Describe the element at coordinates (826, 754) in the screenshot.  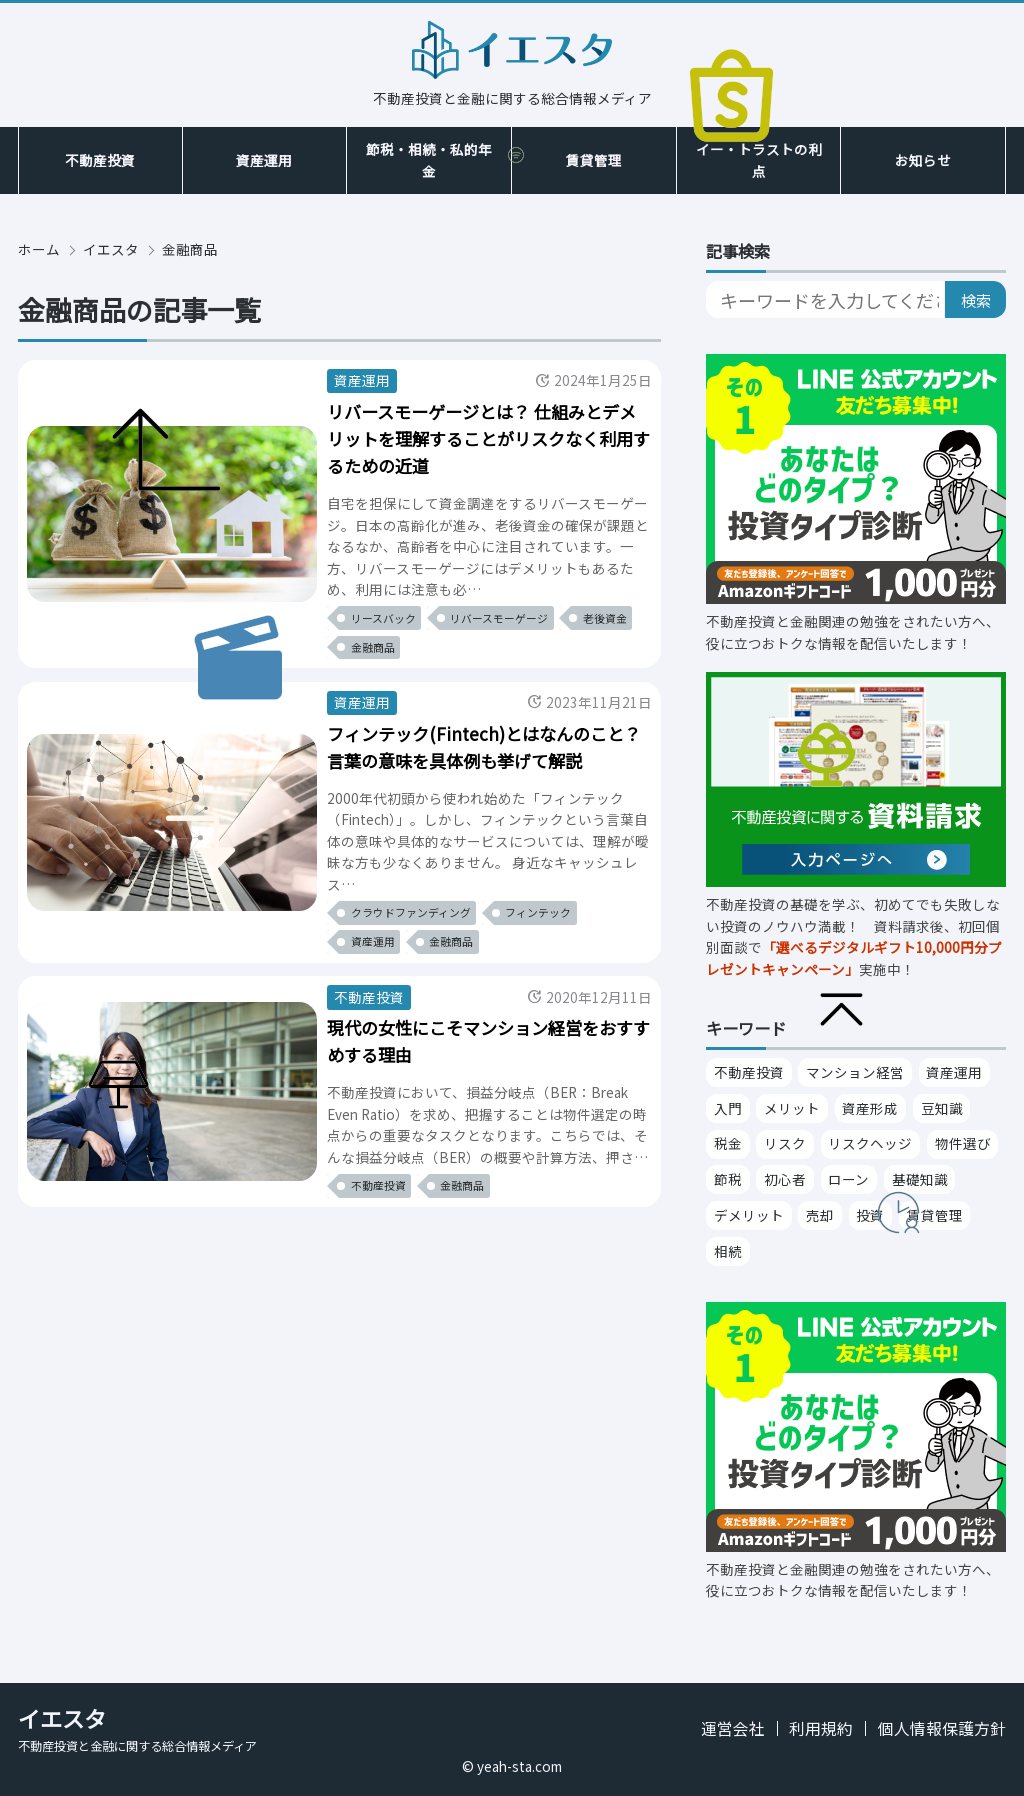
I see `view dessert or ice cream options` at that location.